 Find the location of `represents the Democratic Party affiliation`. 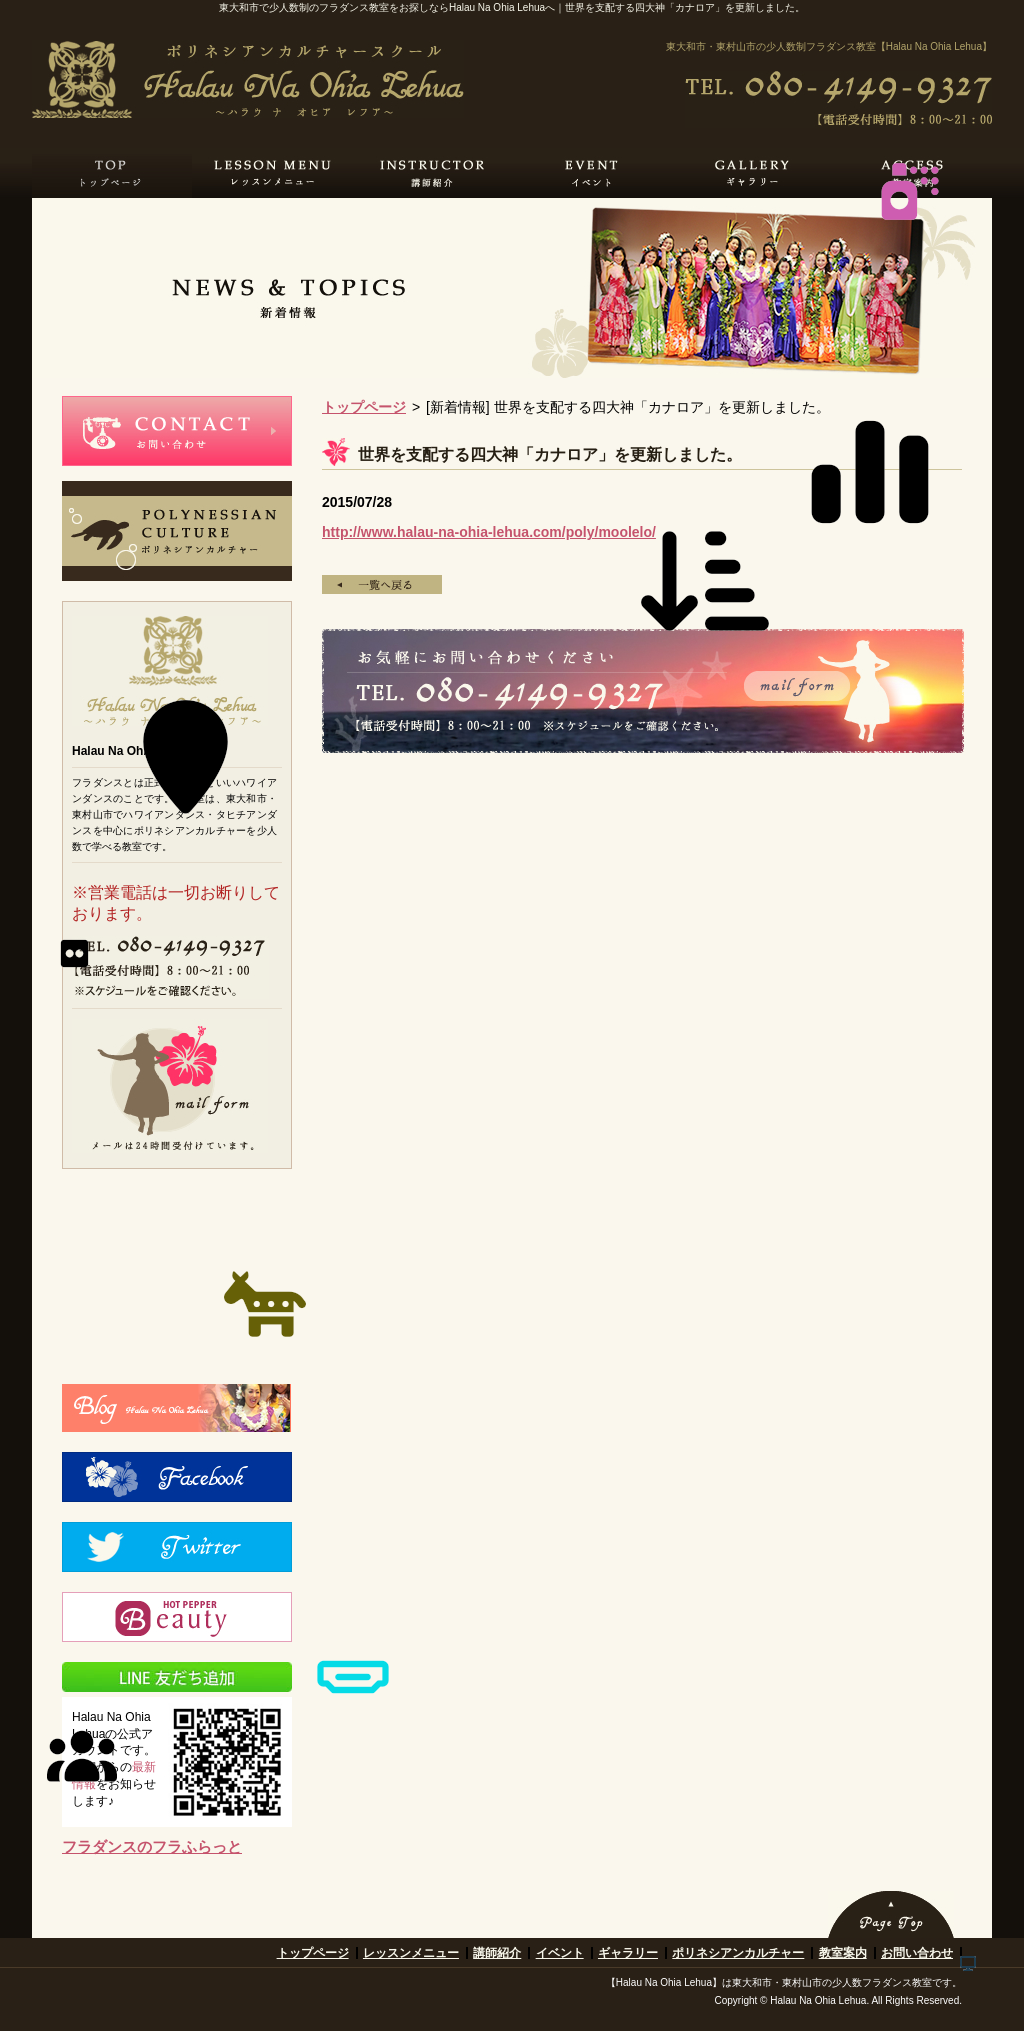

represents the Democratic Party affiliation is located at coordinates (265, 1304).